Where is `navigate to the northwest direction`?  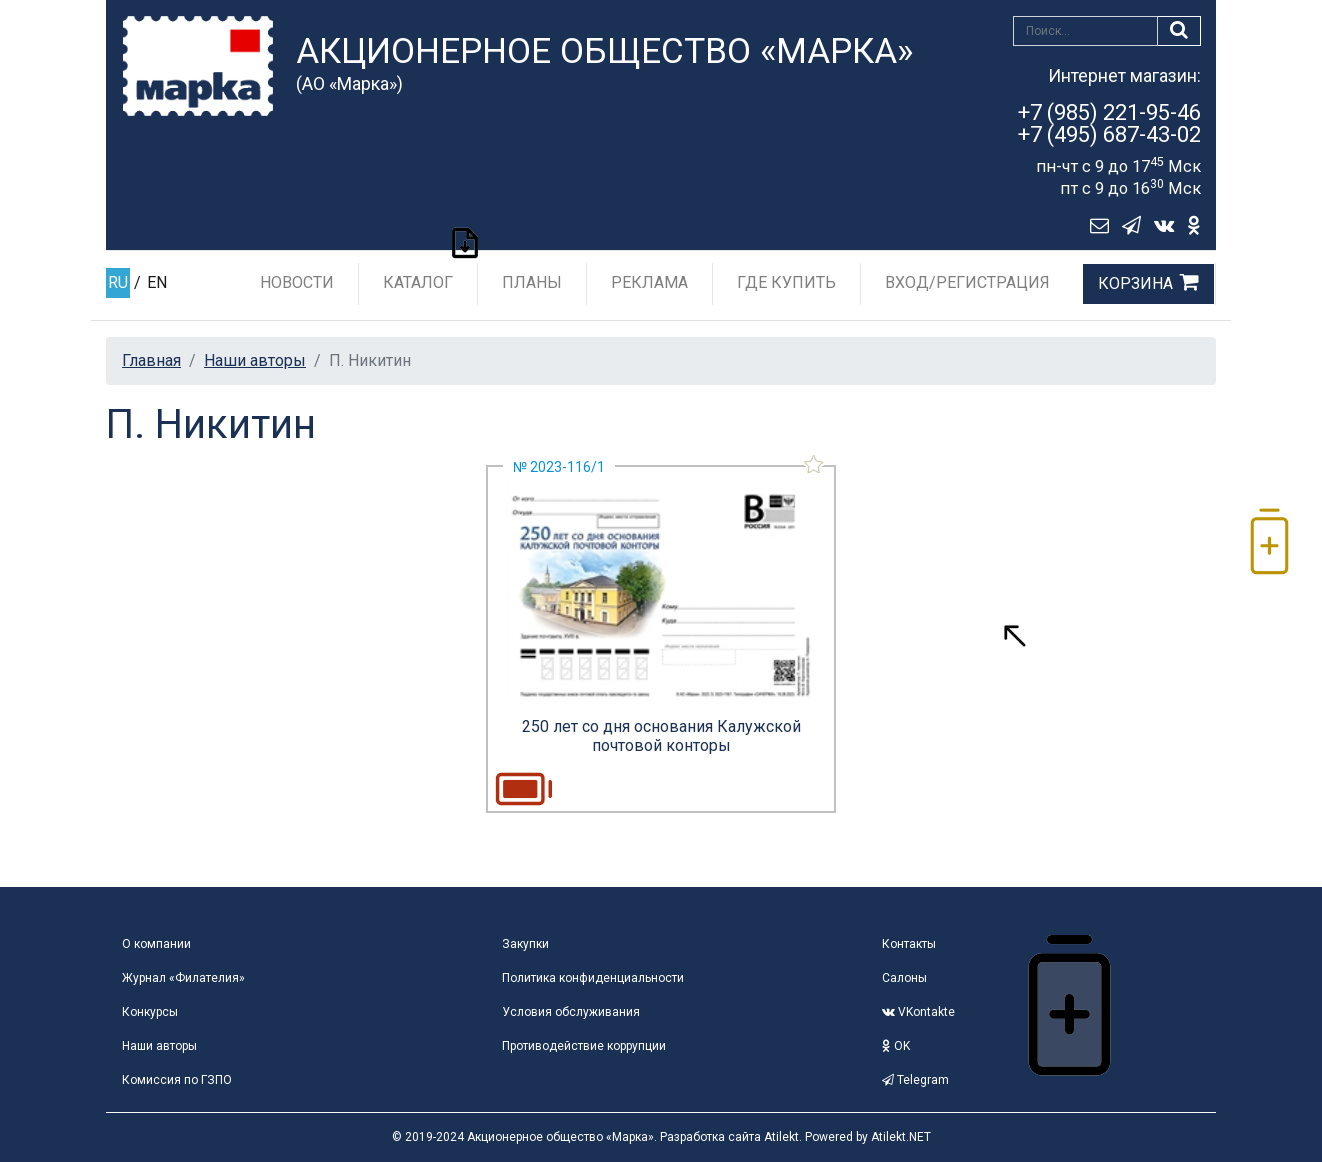
navigate to the northwest direction is located at coordinates (1014, 635).